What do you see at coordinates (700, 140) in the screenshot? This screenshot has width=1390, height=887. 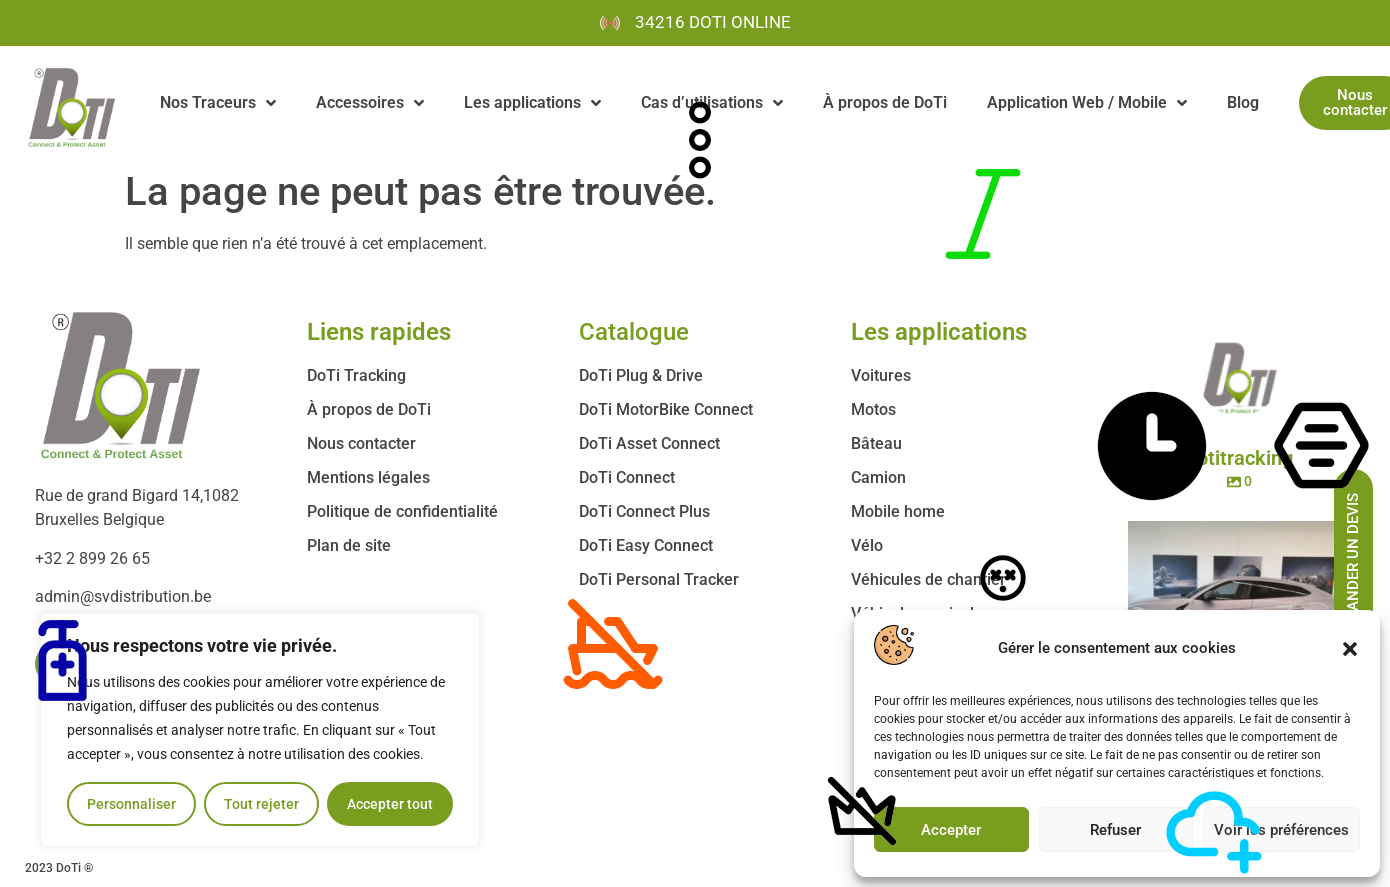 I see `open more options menu` at bounding box center [700, 140].